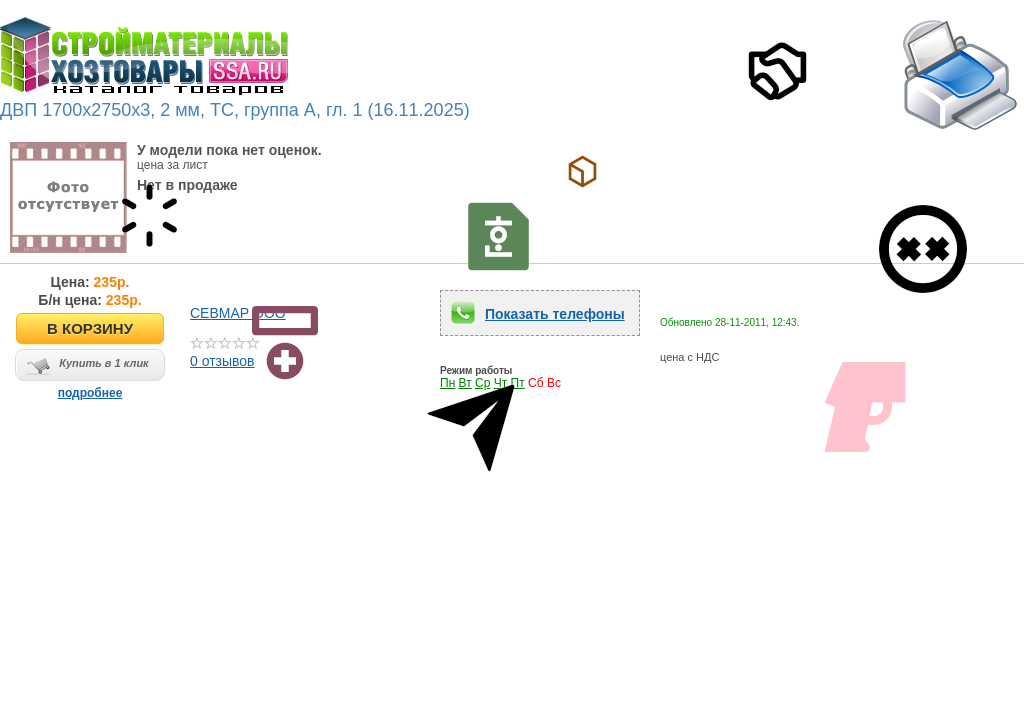 The height and width of the screenshot is (720, 1024). I want to click on indicates a partnership or collaboration, so click(777, 71).